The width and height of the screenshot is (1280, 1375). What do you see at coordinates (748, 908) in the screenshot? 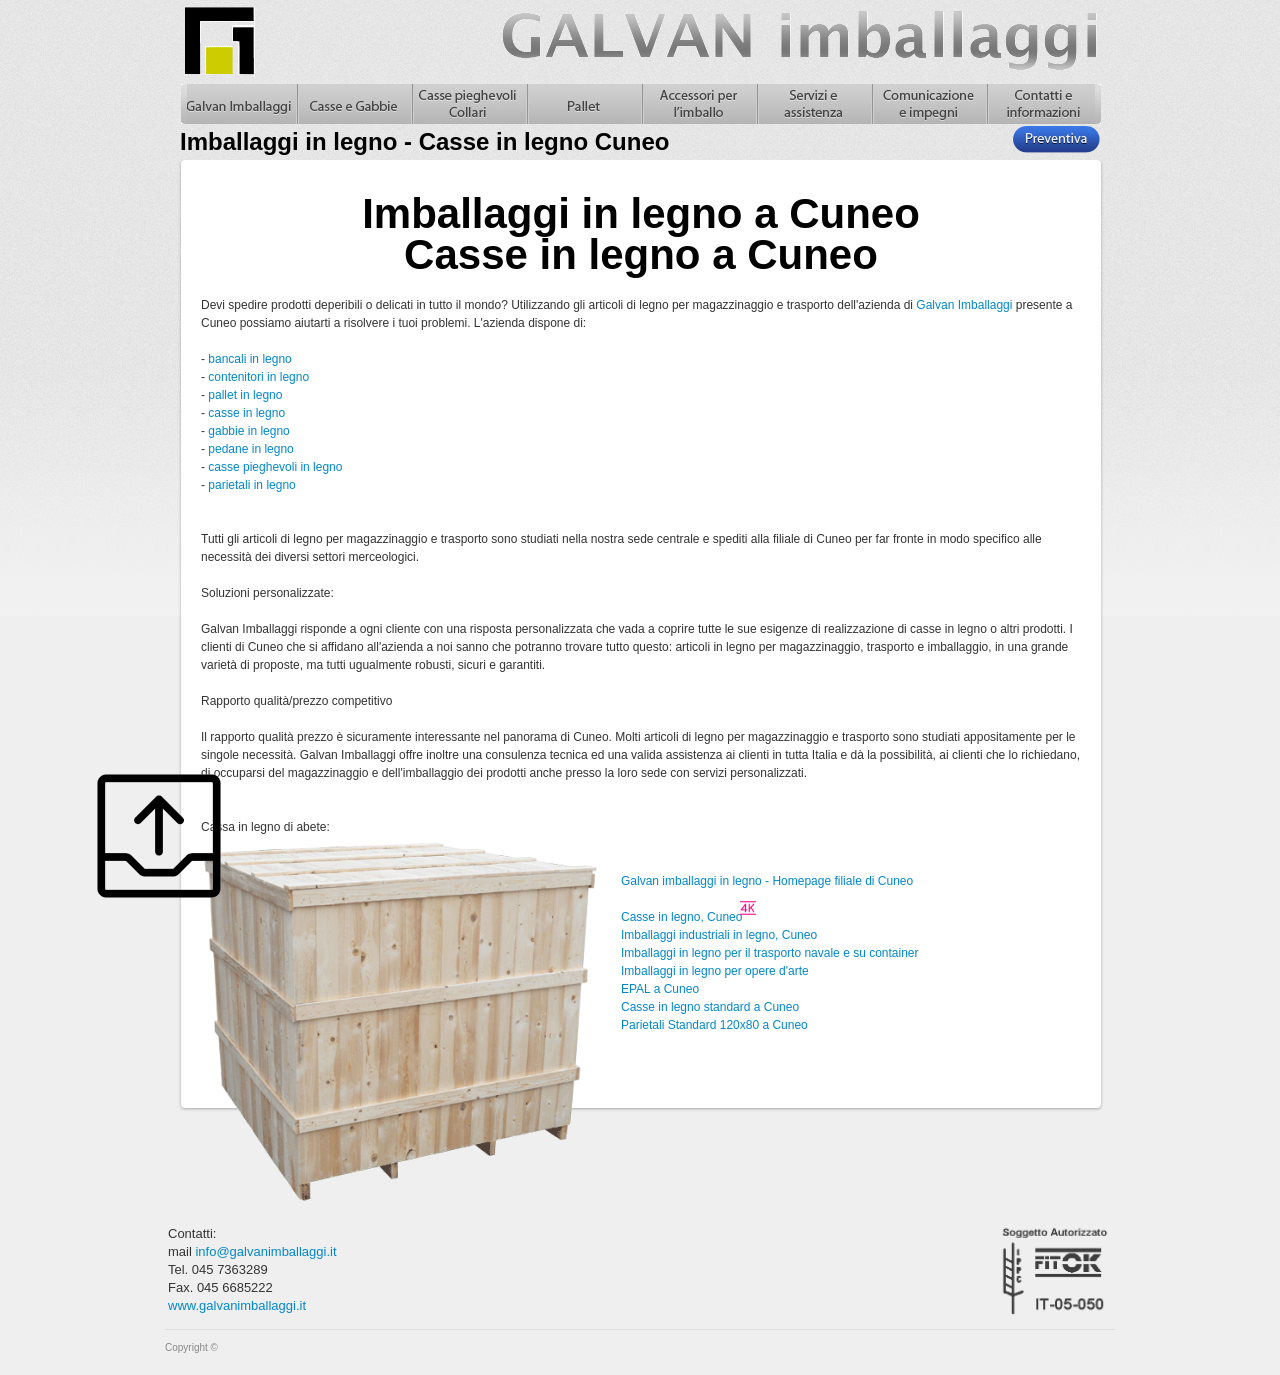
I see `indicates 4K video resolution quality` at bounding box center [748, 908].